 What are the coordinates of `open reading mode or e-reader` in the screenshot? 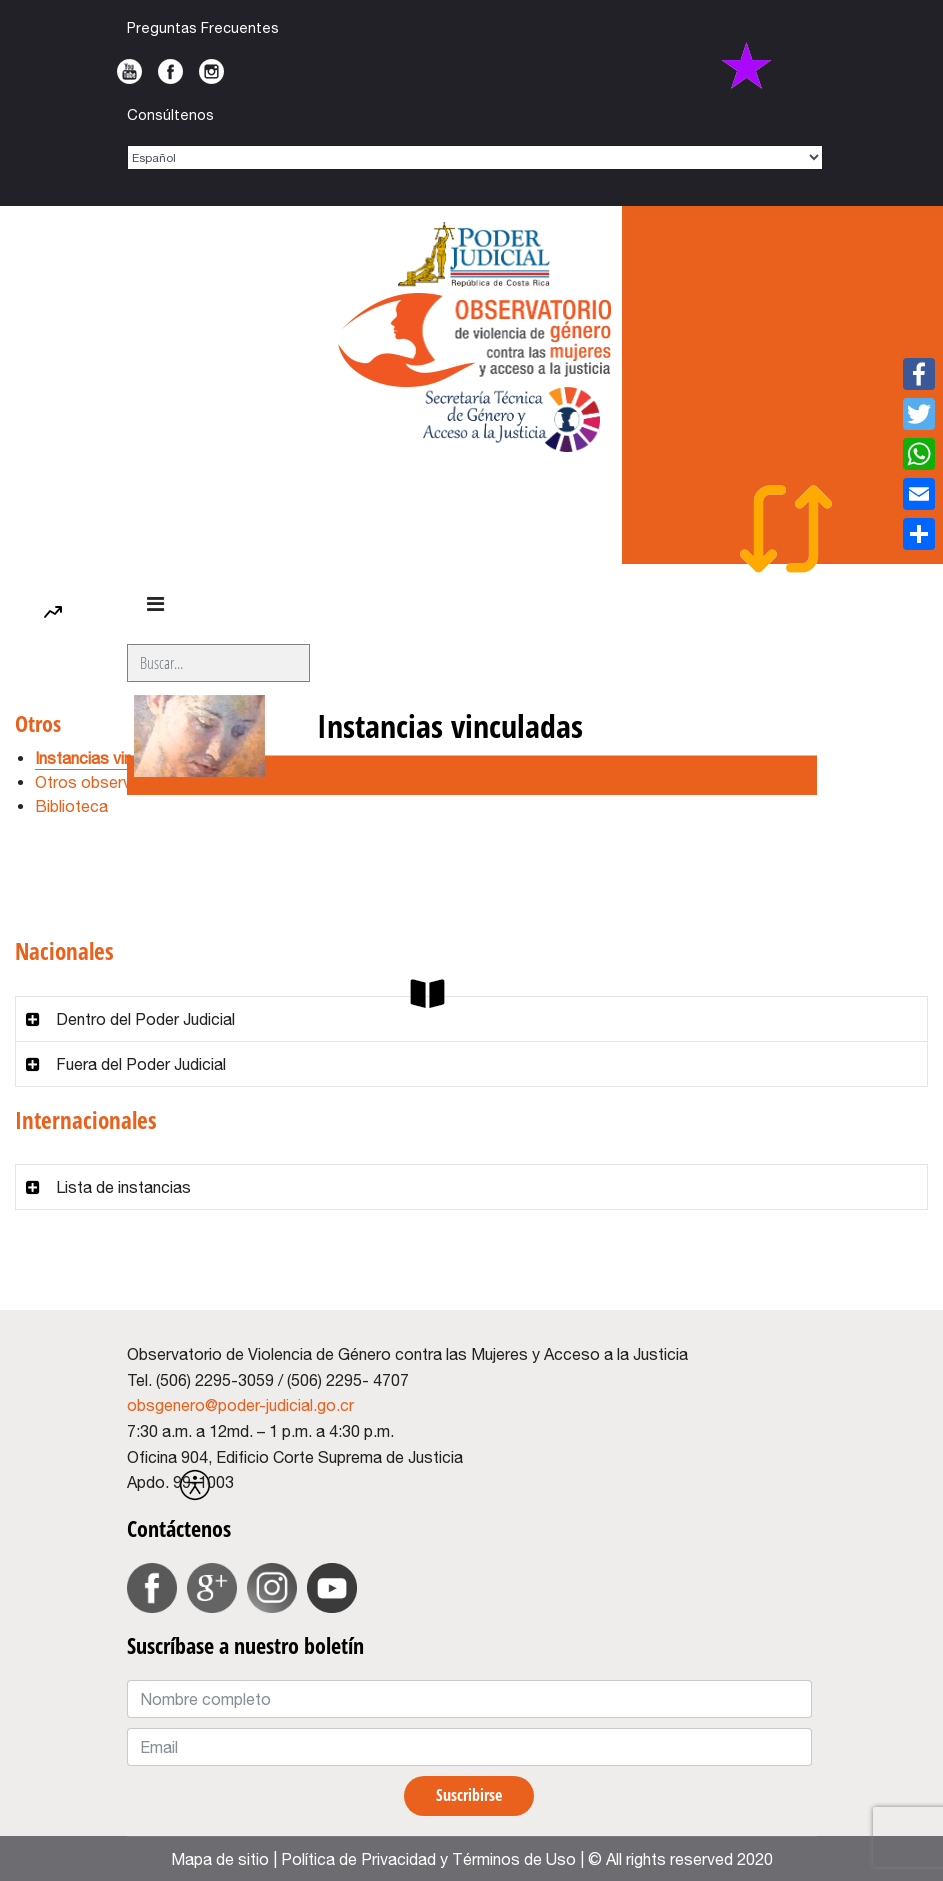 It's located at (427, 993).